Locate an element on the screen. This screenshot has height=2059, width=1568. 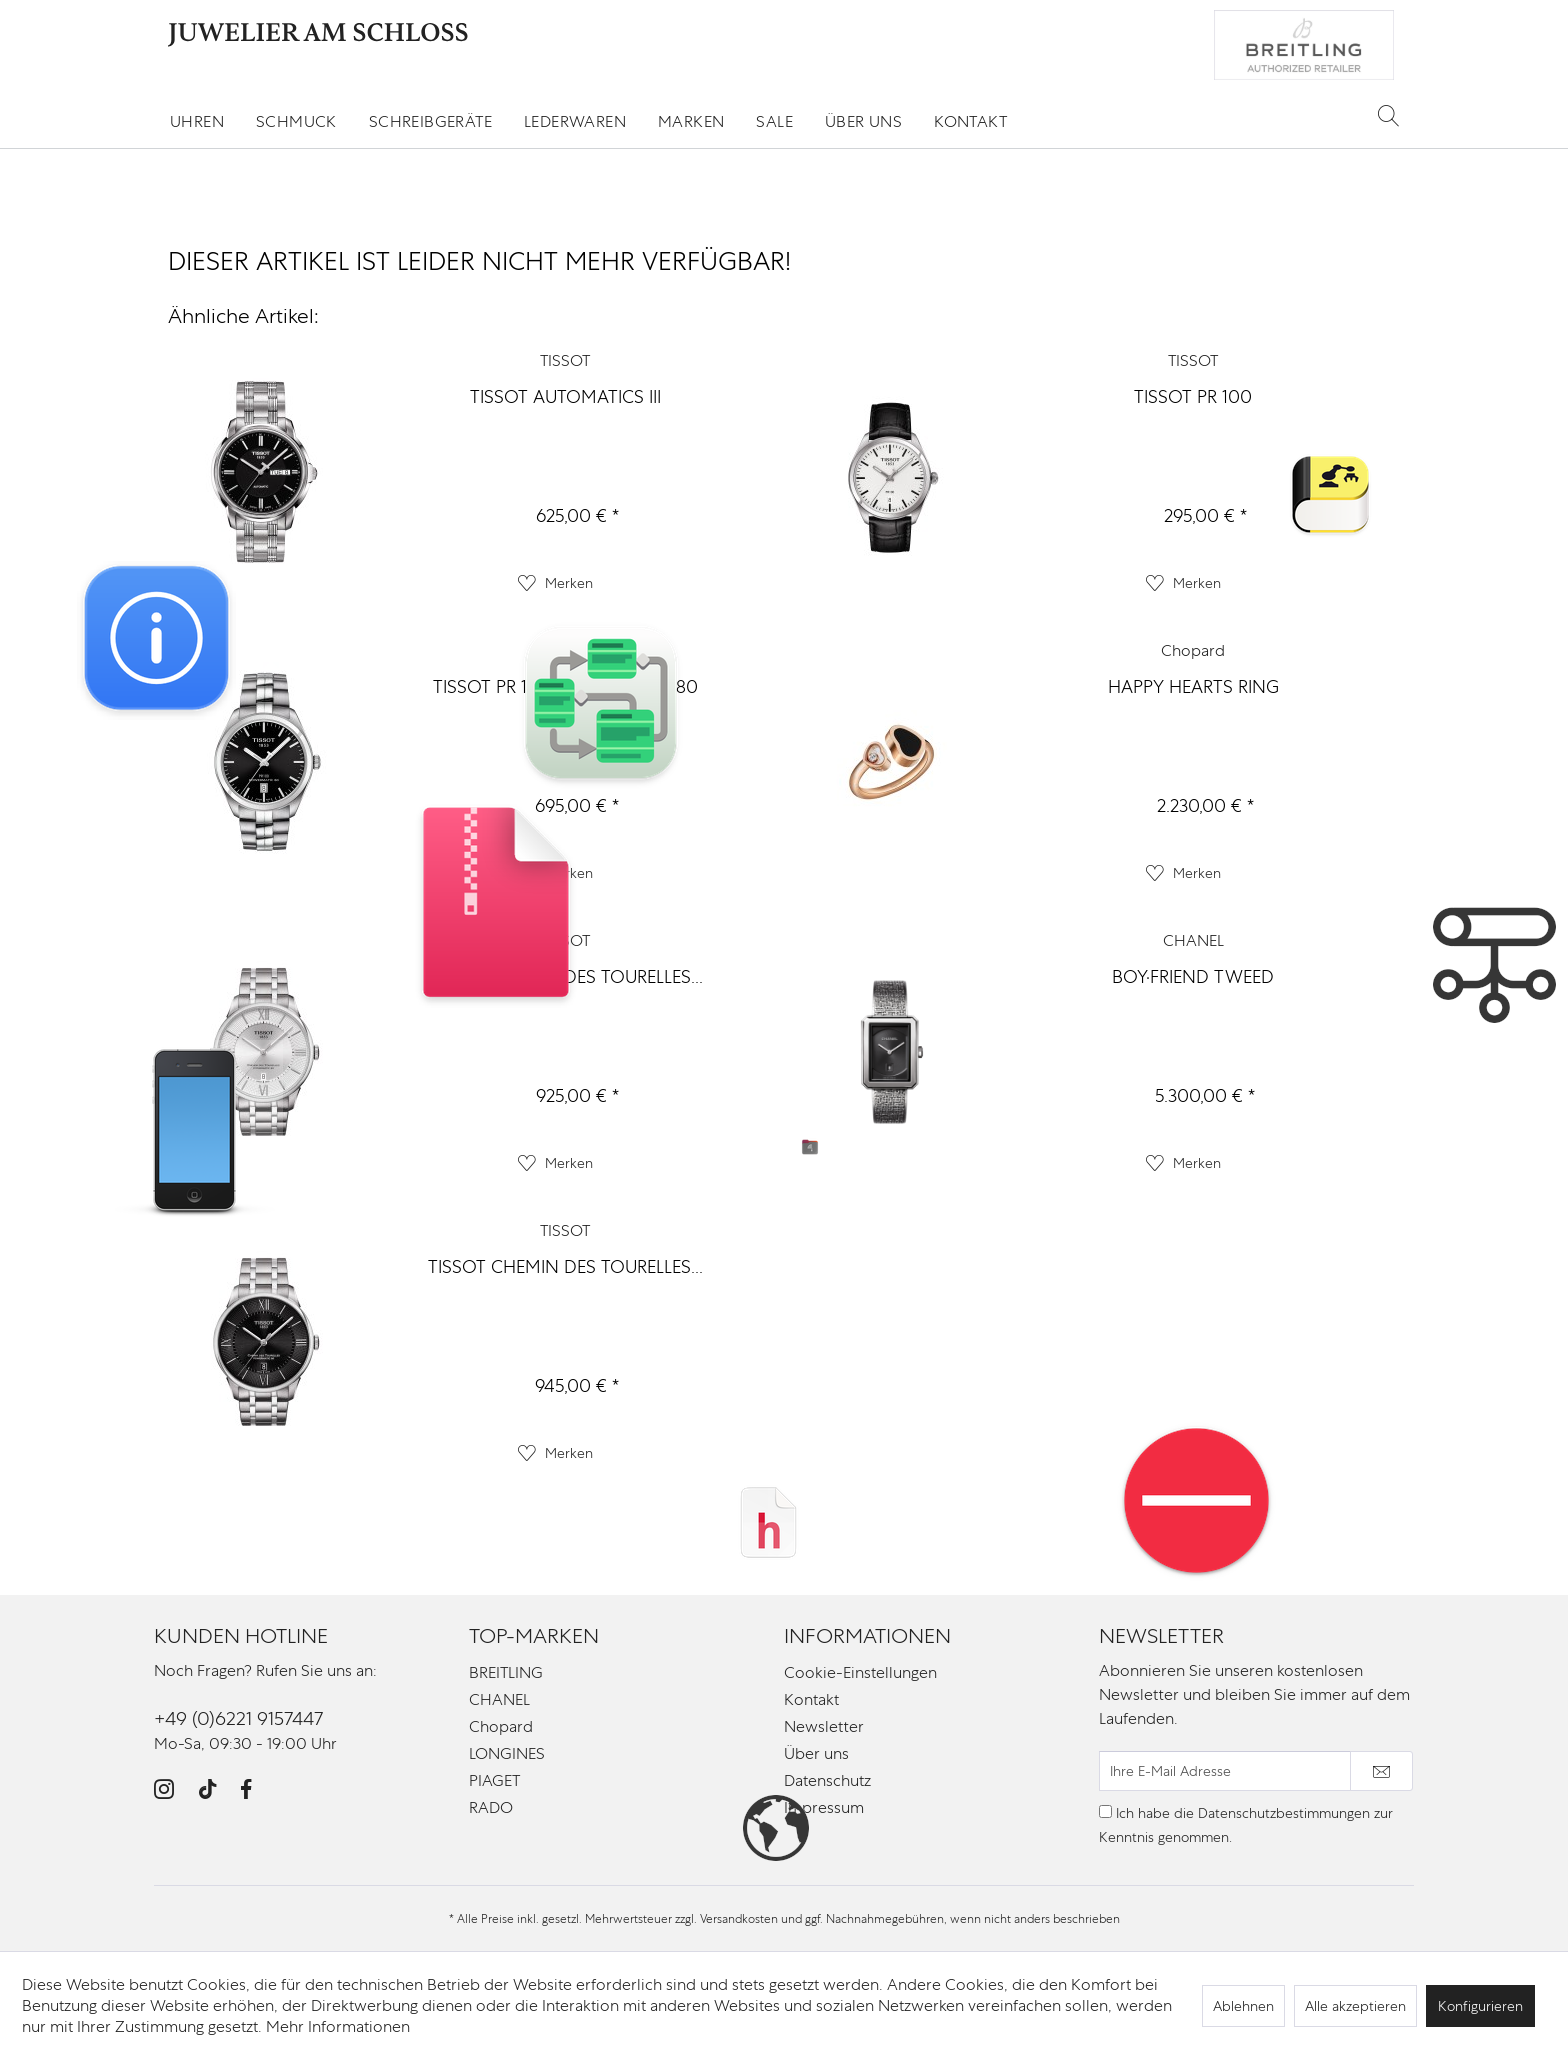
c/c++ header file is located at coordinates (768, 1522).